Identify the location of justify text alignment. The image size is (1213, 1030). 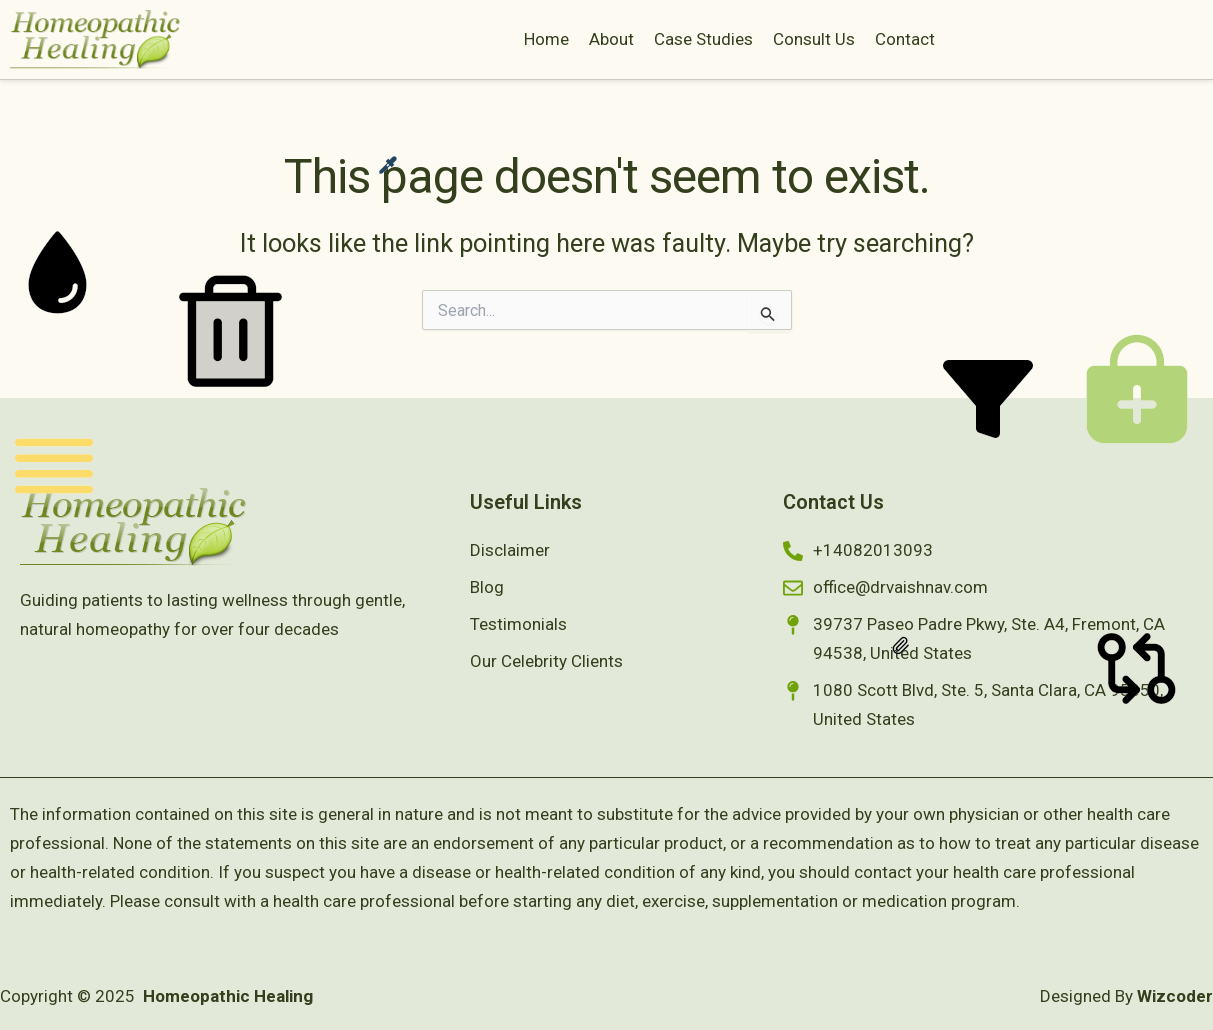
(54, 466).